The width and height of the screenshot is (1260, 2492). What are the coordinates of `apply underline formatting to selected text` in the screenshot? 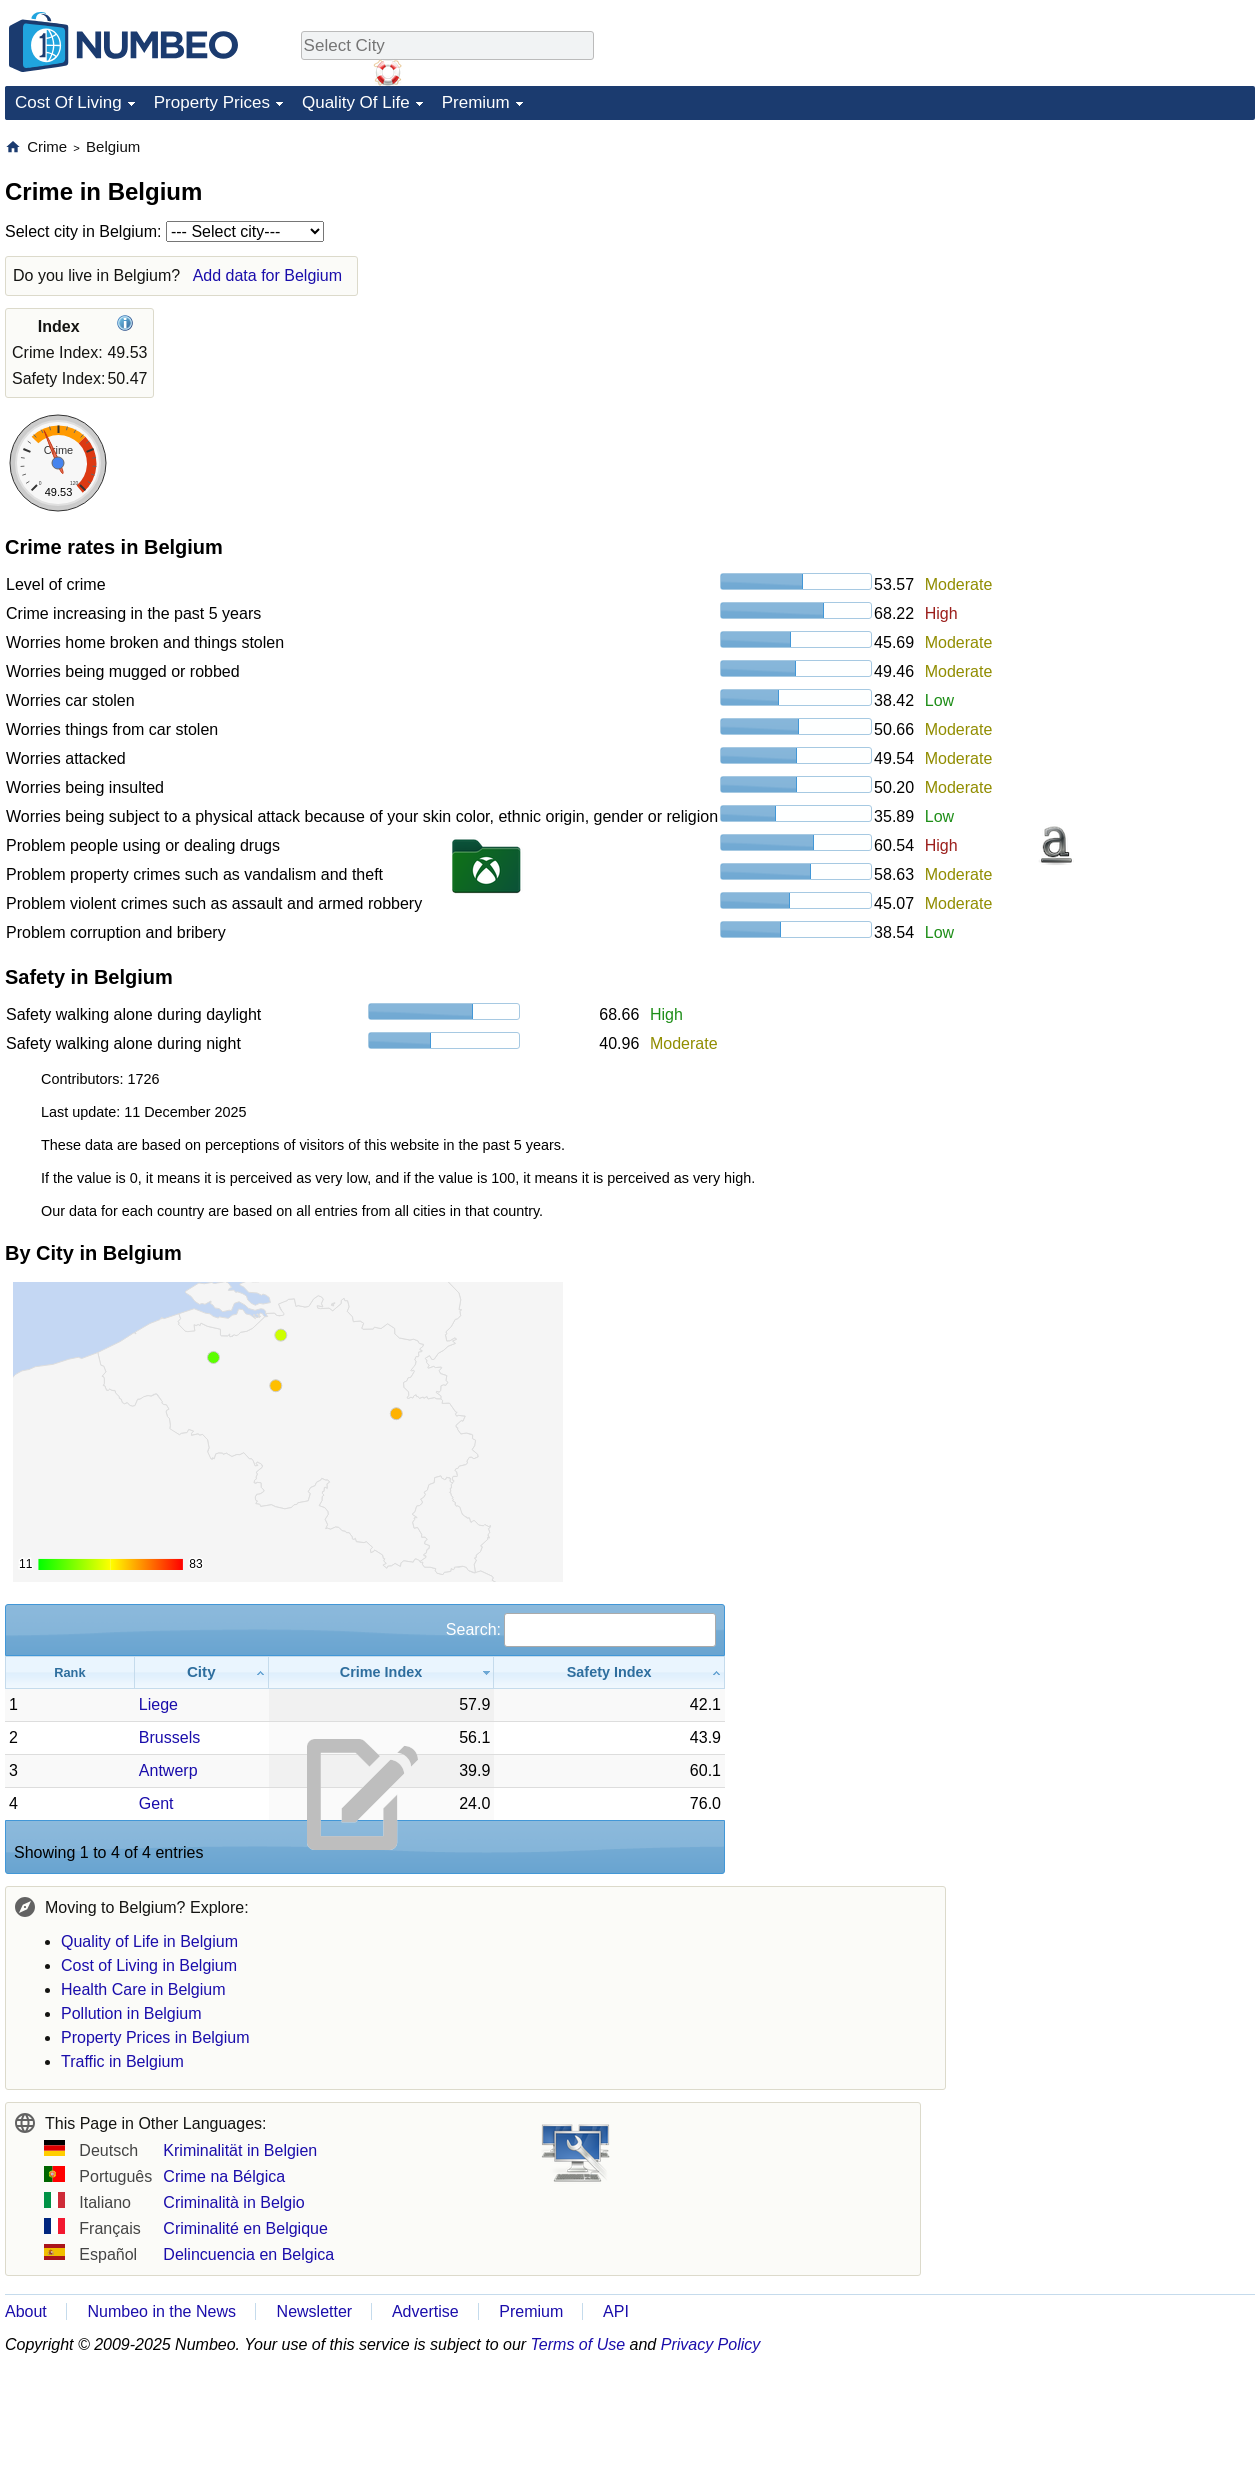 It's located at (1056, 845).